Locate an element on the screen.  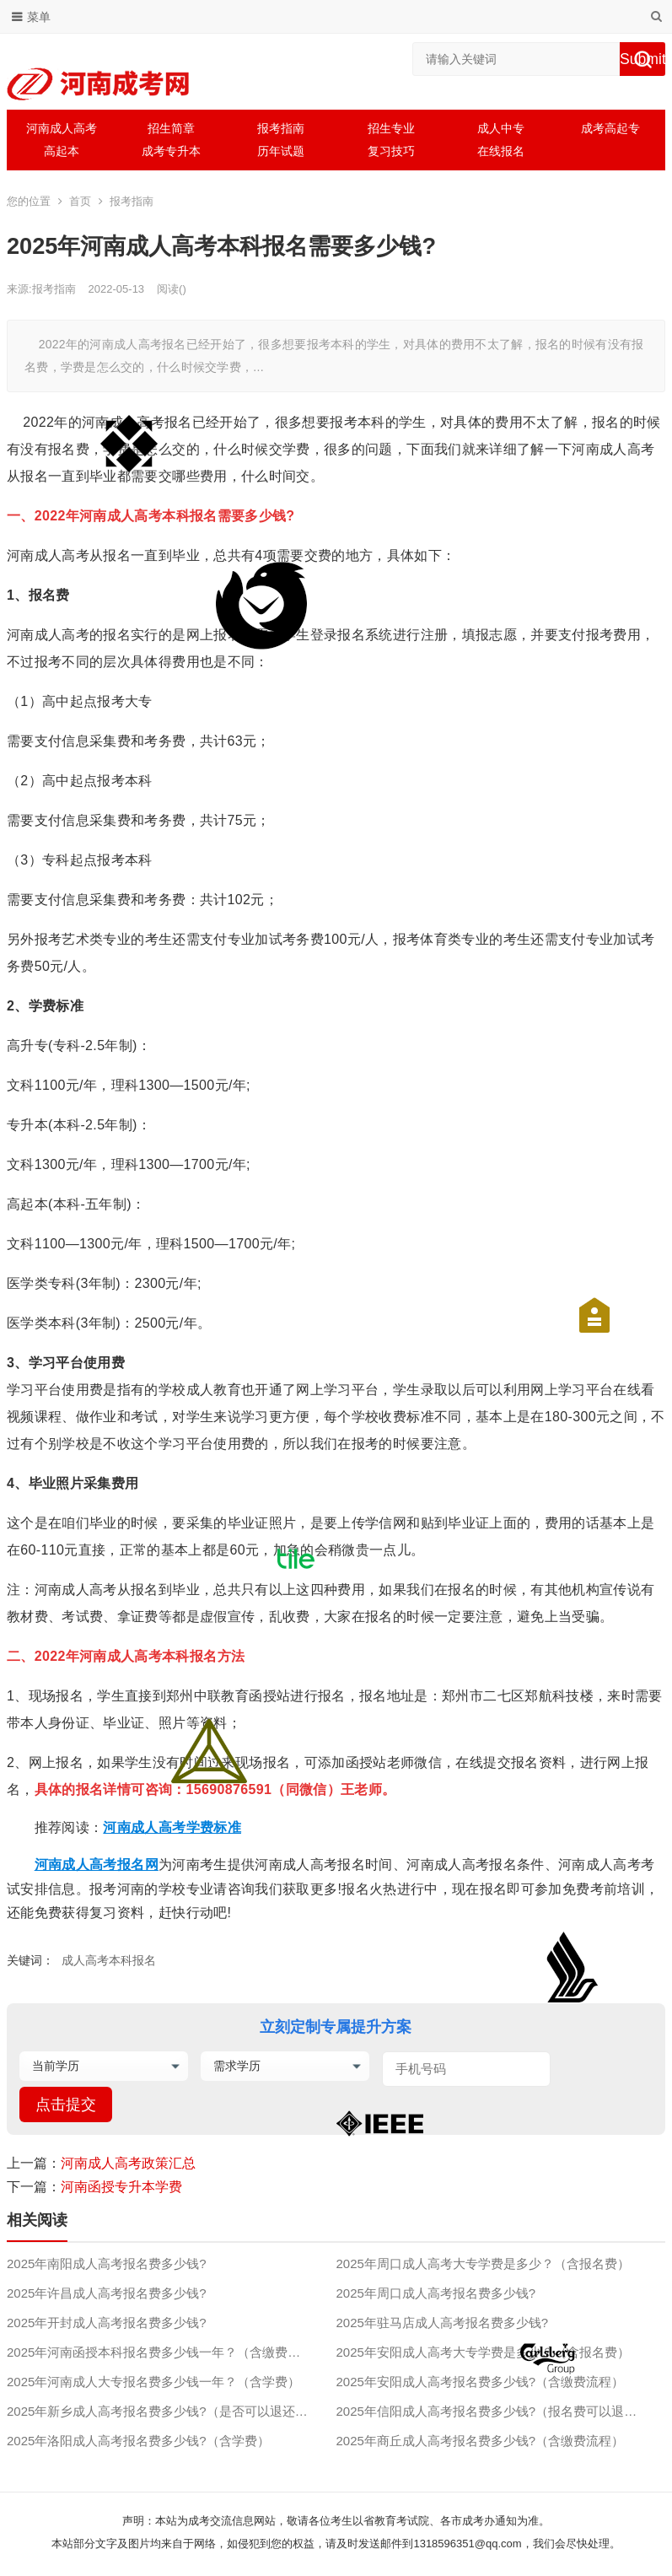
open Mozilla Thunderbird email client is located at coordinates (261, 606).